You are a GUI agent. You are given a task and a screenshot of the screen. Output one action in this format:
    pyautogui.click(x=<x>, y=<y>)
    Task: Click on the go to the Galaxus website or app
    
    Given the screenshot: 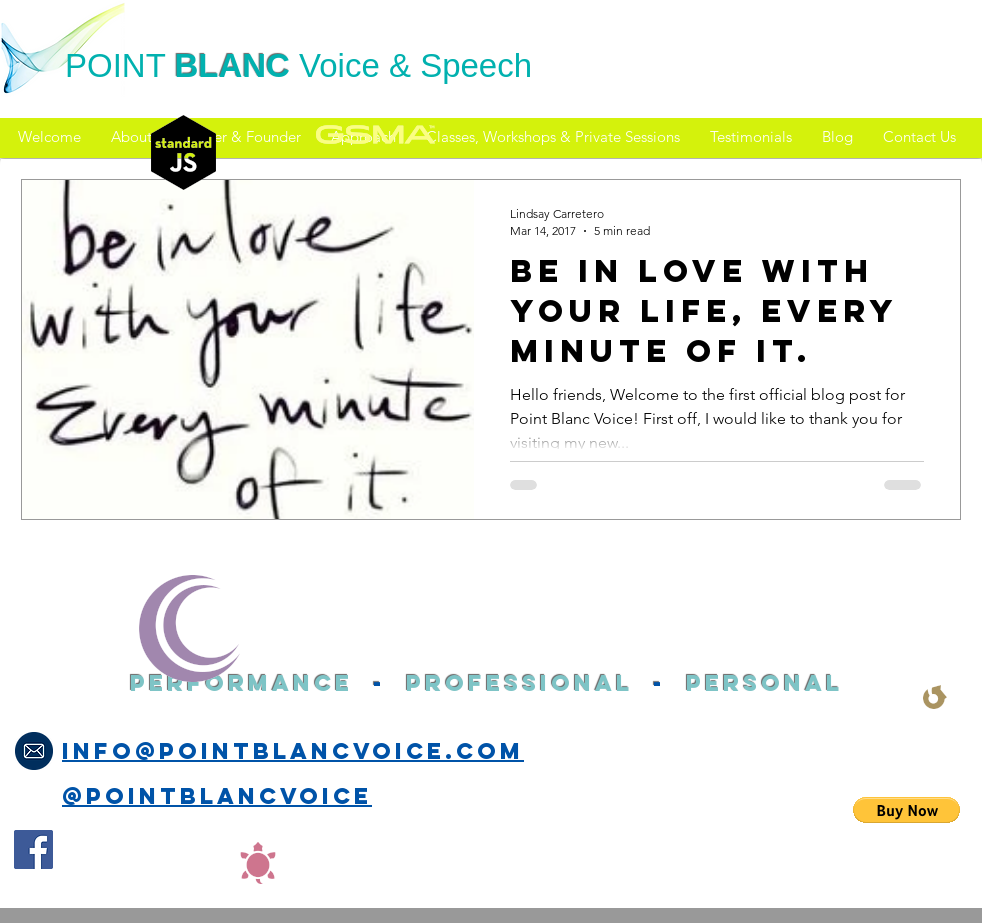 What is the action you would take?
    pyautogui.click(x=258, y=863)
    